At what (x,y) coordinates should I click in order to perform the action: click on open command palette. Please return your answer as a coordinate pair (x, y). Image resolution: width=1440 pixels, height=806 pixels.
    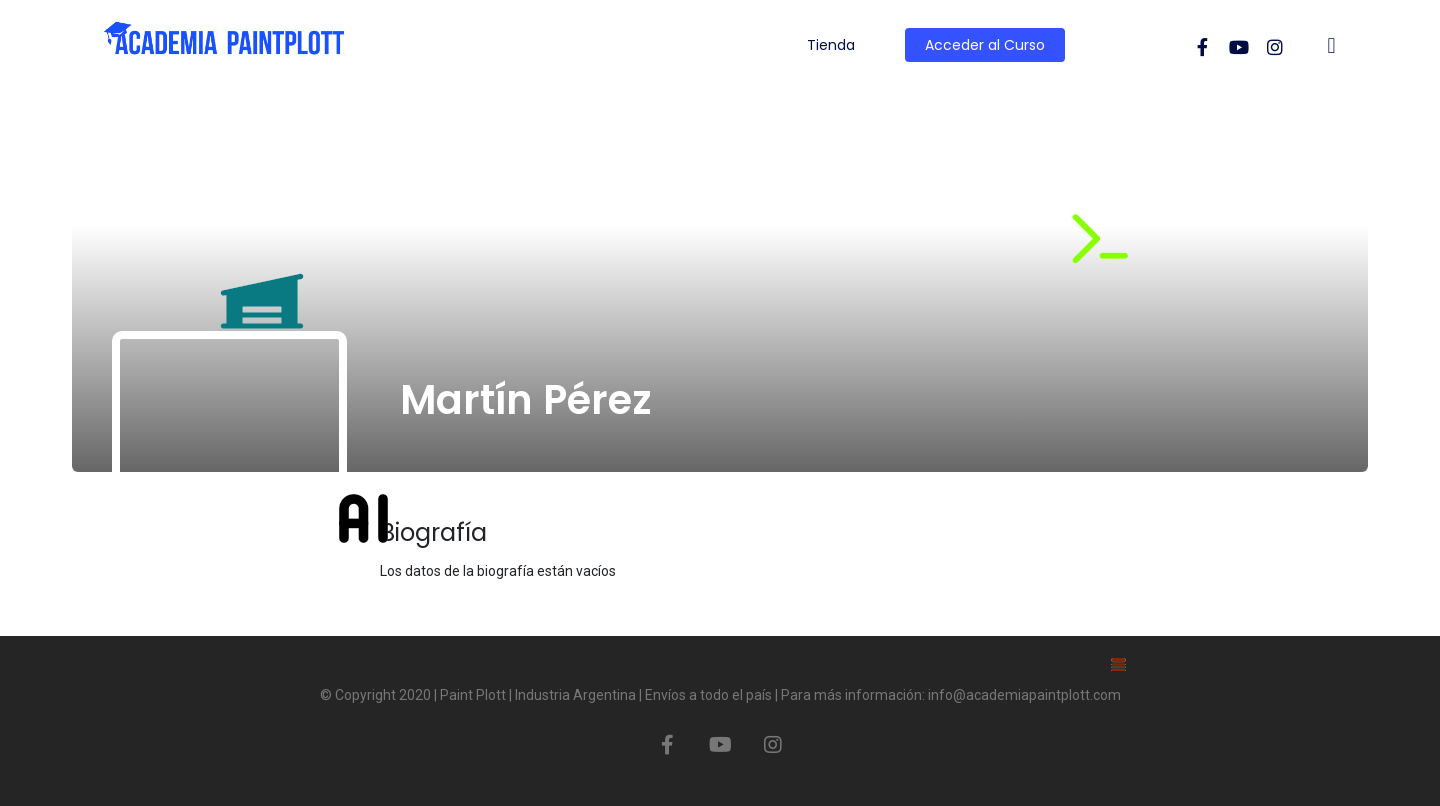
    Looking at the image, I should click on (1099, 238).